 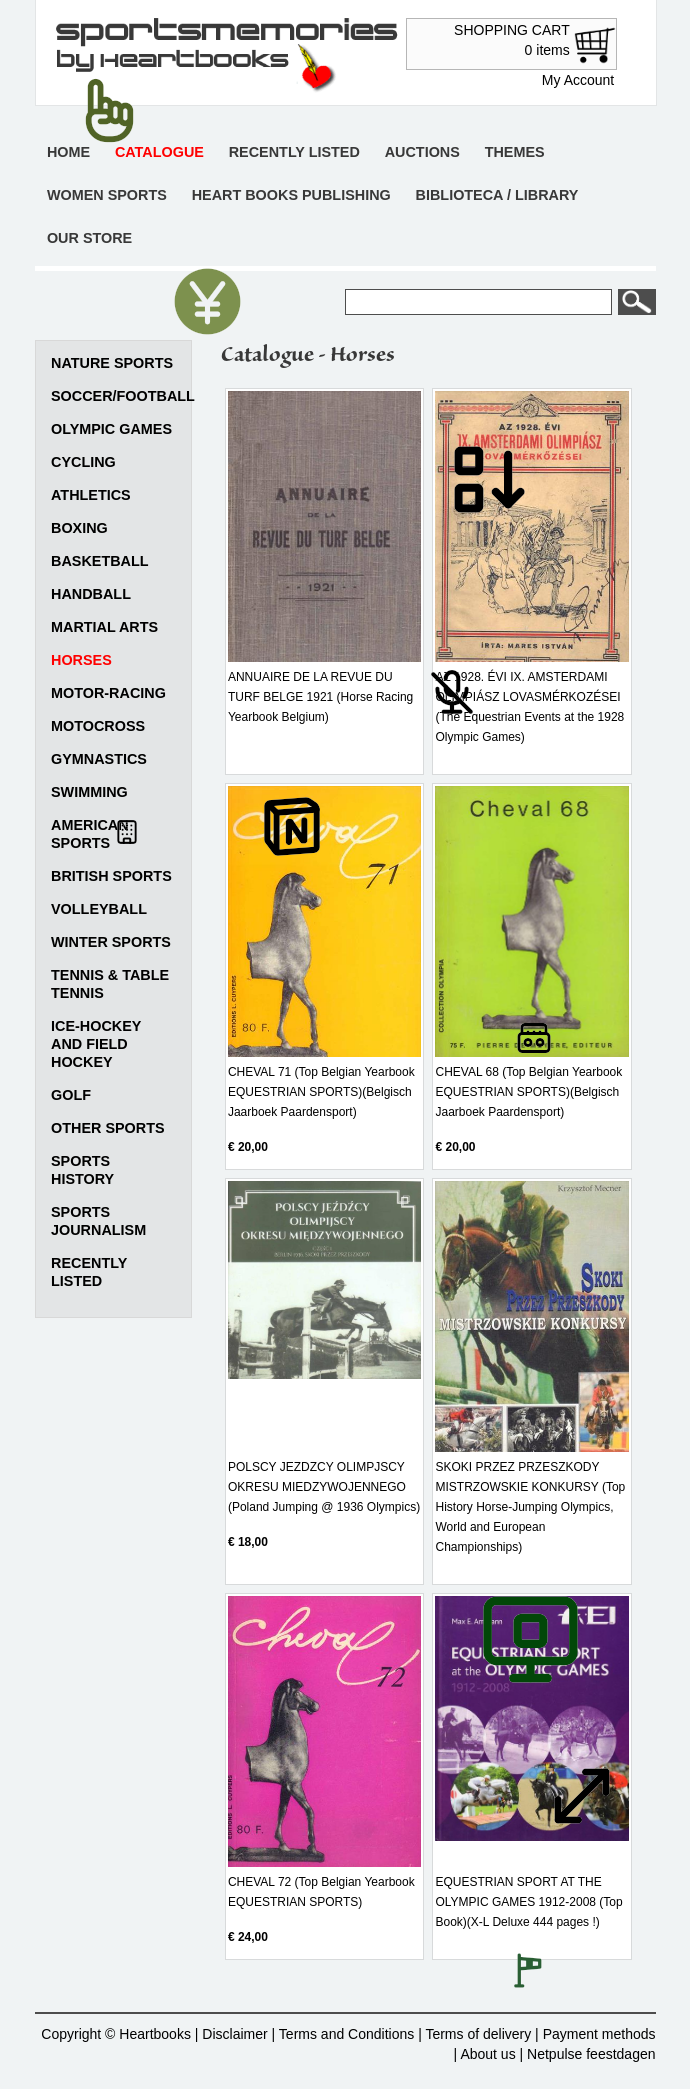 I want to click on open Notion app, so click(x=292, y=825).